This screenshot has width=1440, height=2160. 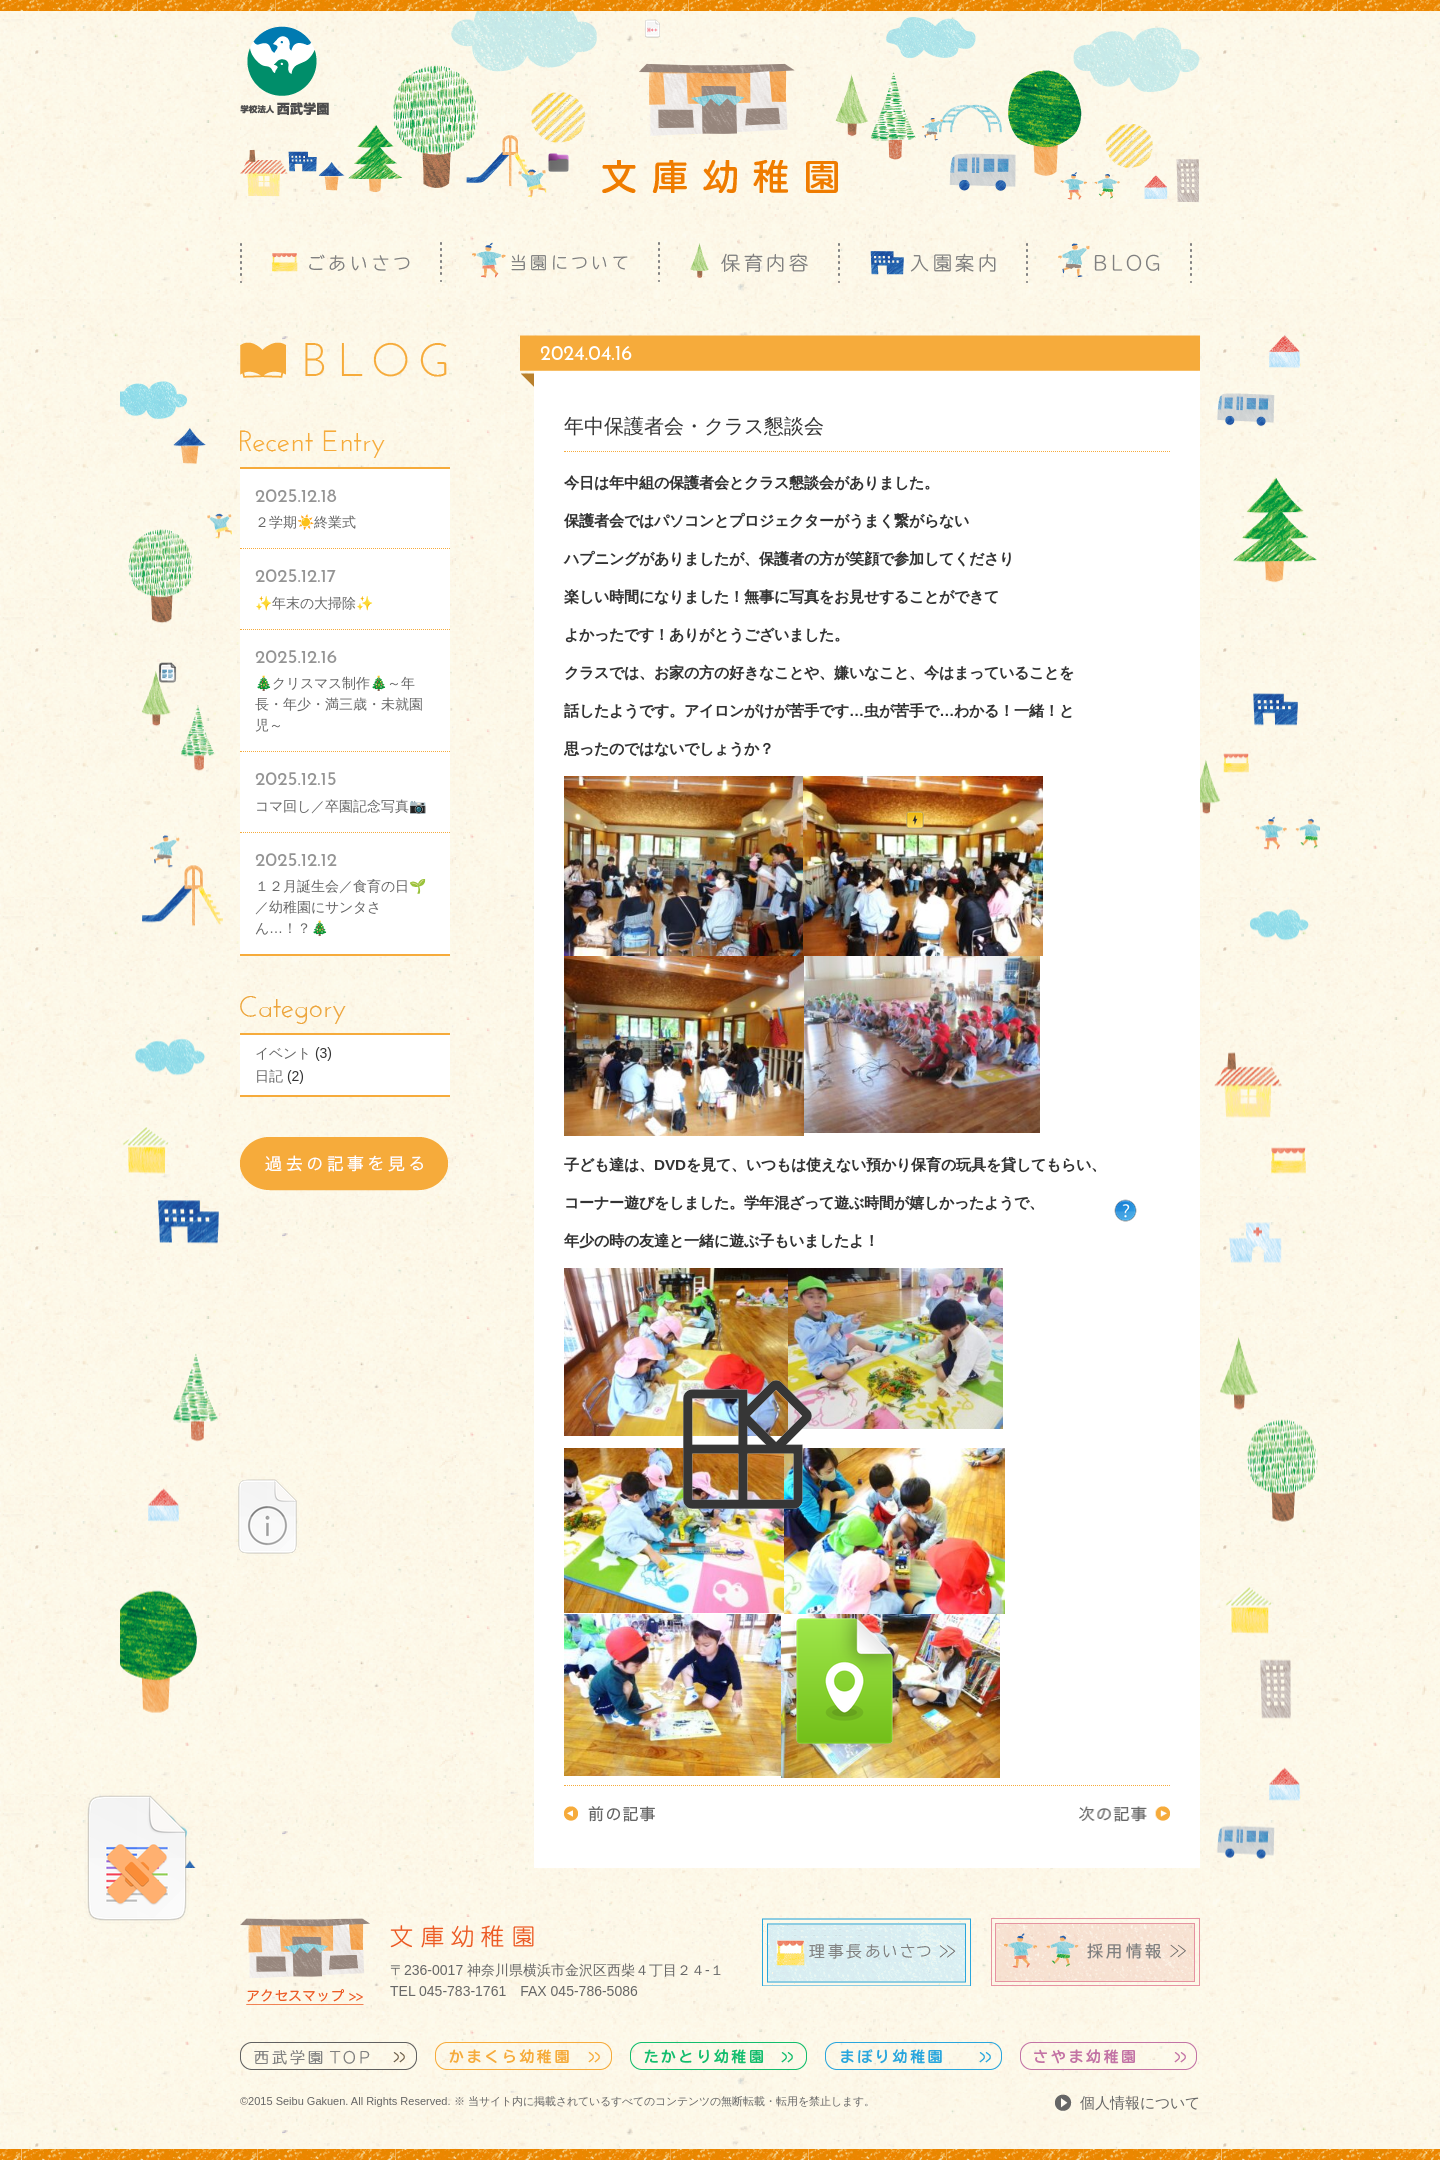 I want to click on a readme or documentation file, so click(x=267, y=1516).